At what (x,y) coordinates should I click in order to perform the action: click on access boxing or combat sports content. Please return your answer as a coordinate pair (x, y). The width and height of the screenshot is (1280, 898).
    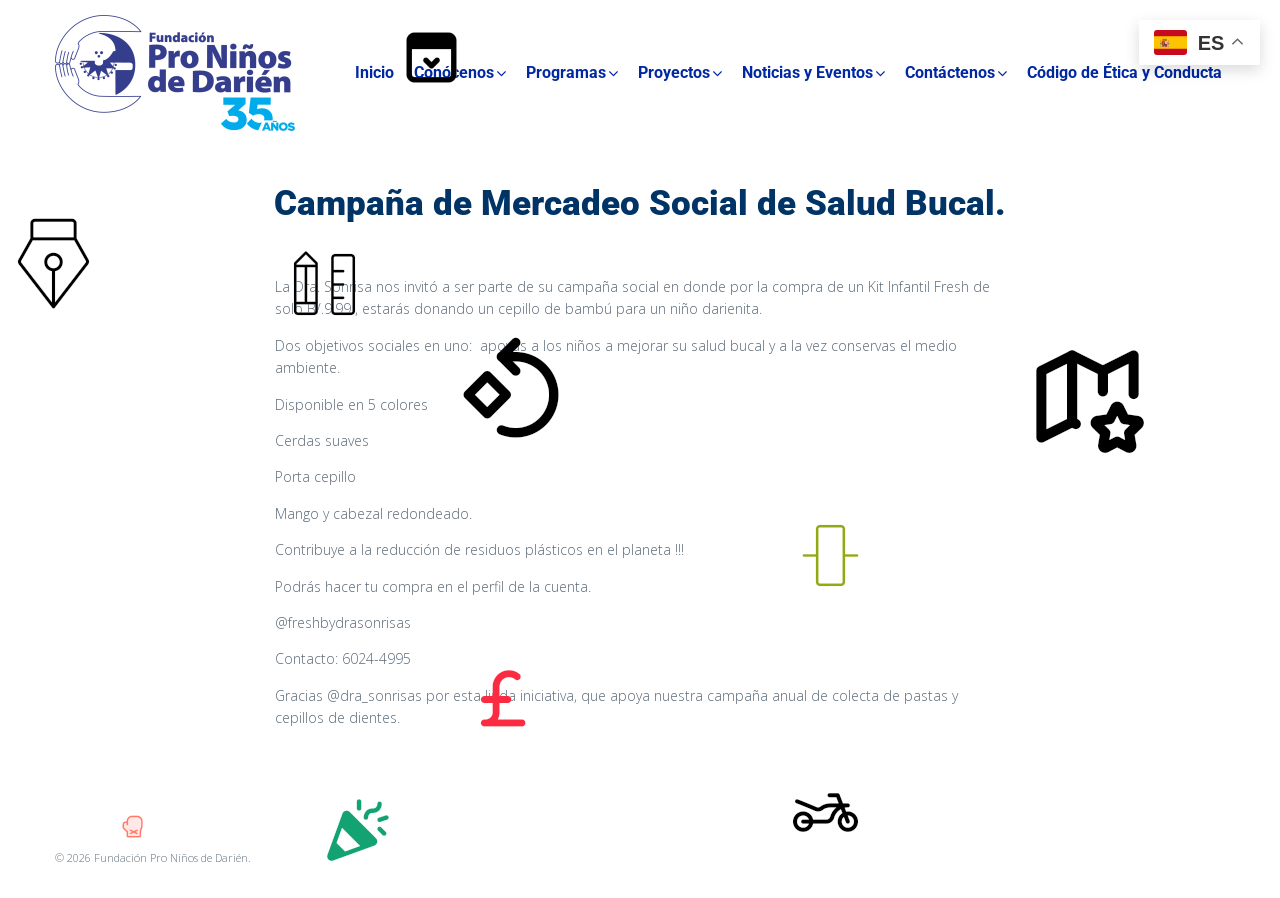
    Looking at the image, I should click on (133, 827).